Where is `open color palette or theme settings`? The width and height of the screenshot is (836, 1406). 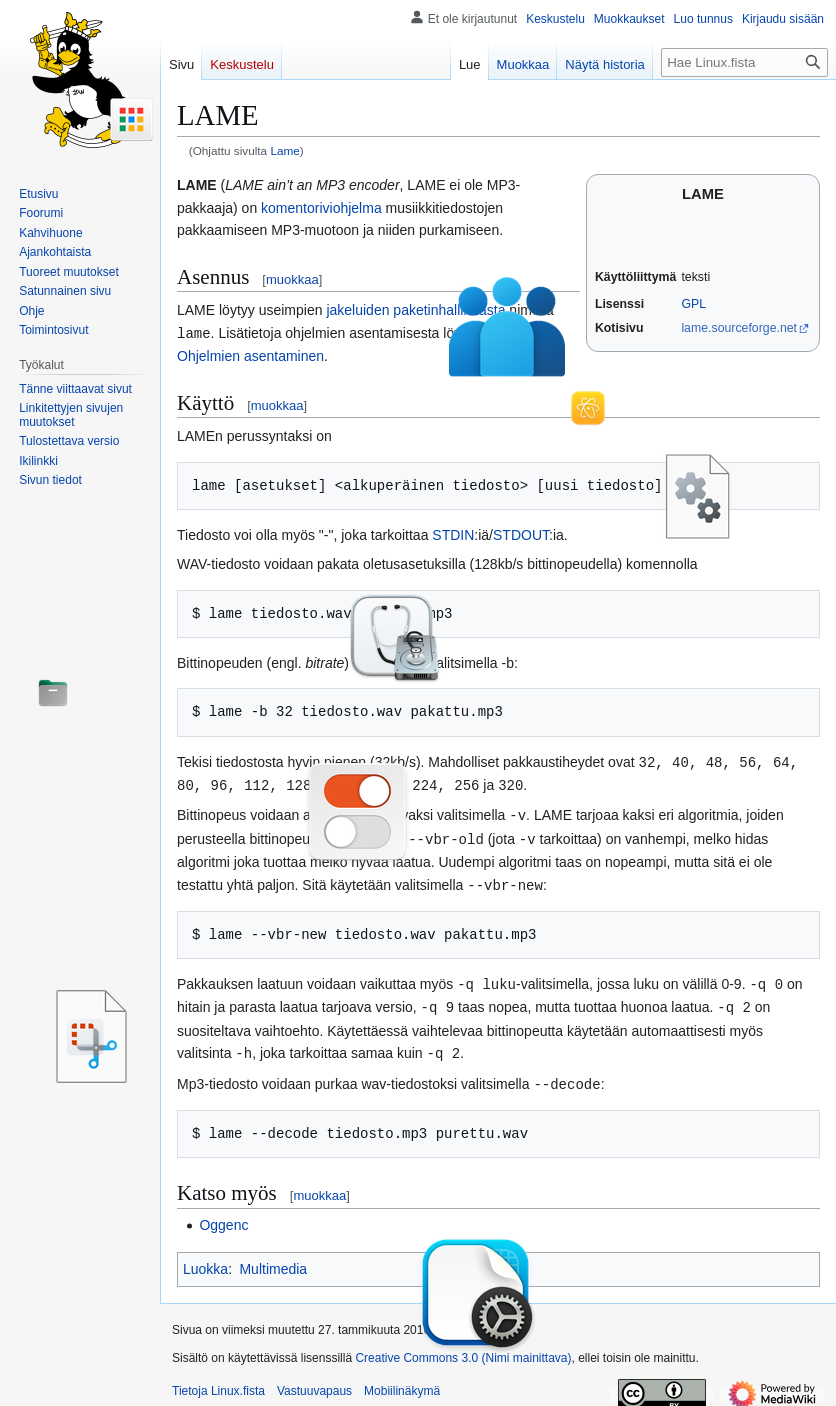
open color palette or theme settings is located at coordinates (131, 119).